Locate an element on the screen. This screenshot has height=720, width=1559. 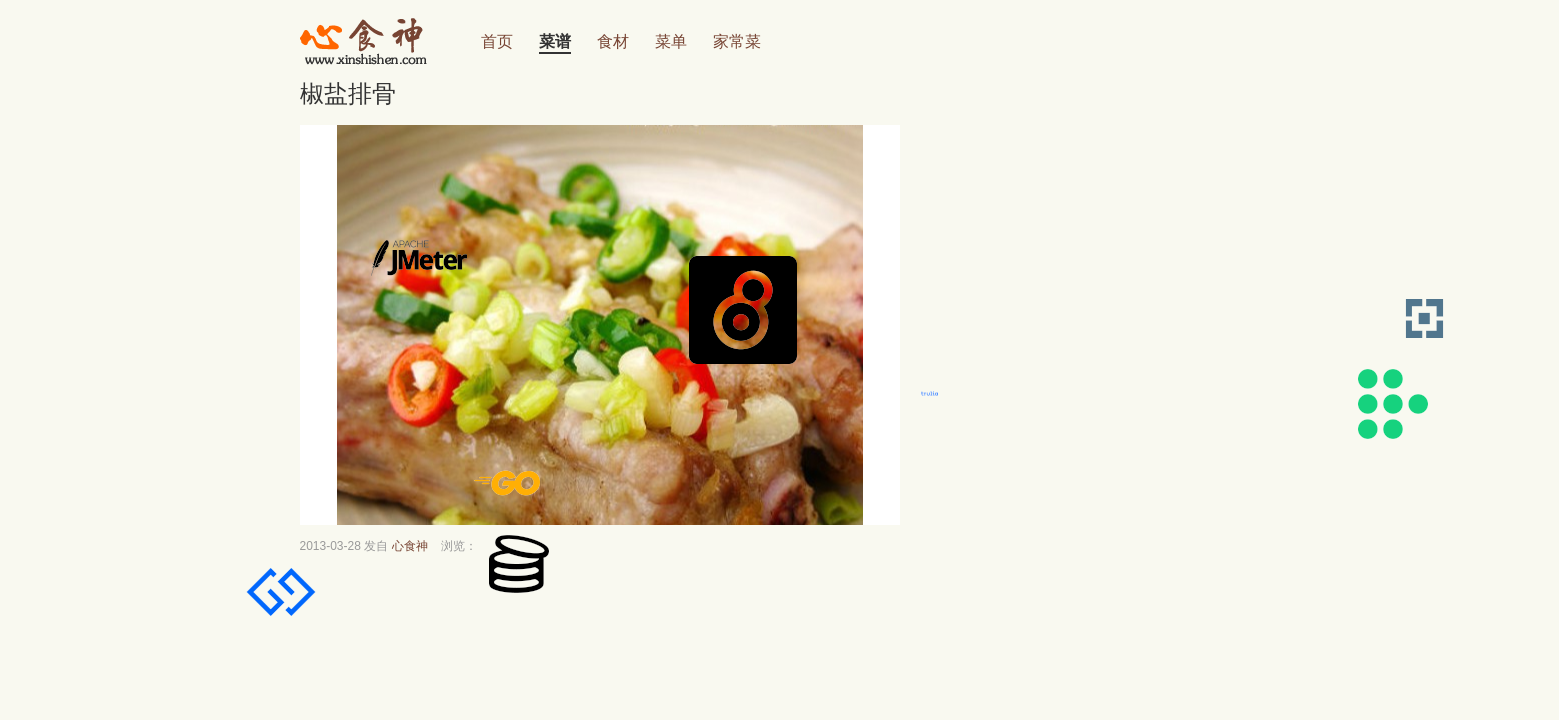
open the Trulia real estate app is located at coordinates (929, 393).